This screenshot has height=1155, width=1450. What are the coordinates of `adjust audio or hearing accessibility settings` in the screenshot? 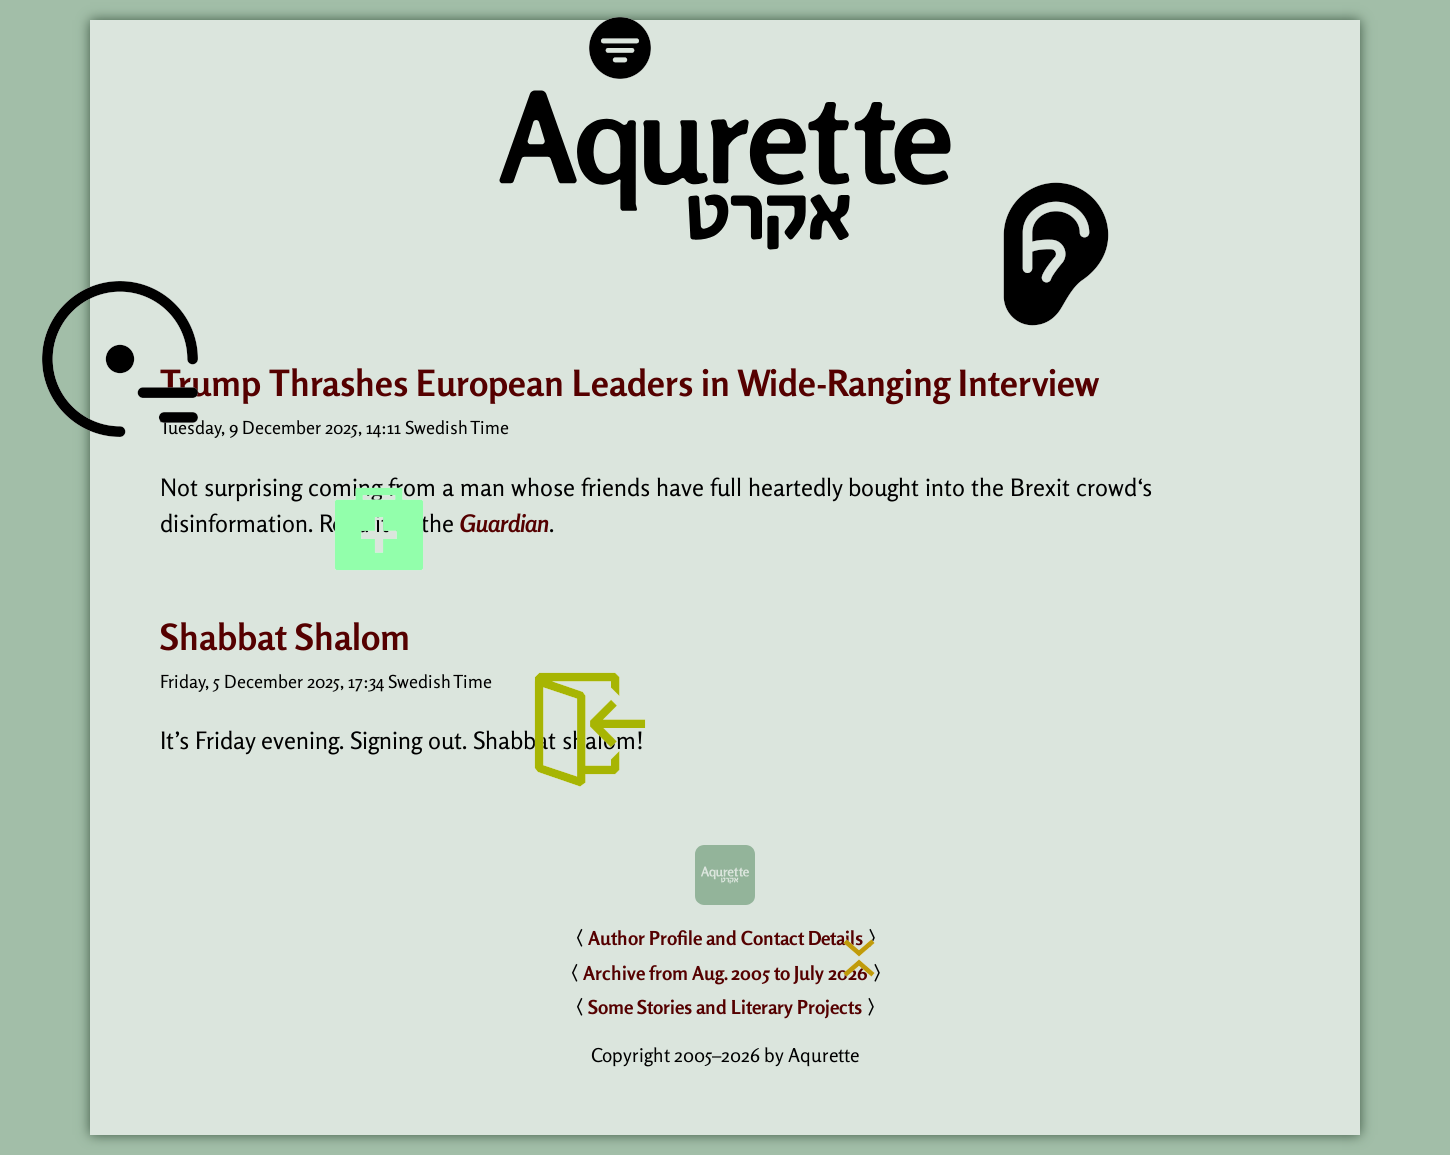 It's located at (1056, 254).